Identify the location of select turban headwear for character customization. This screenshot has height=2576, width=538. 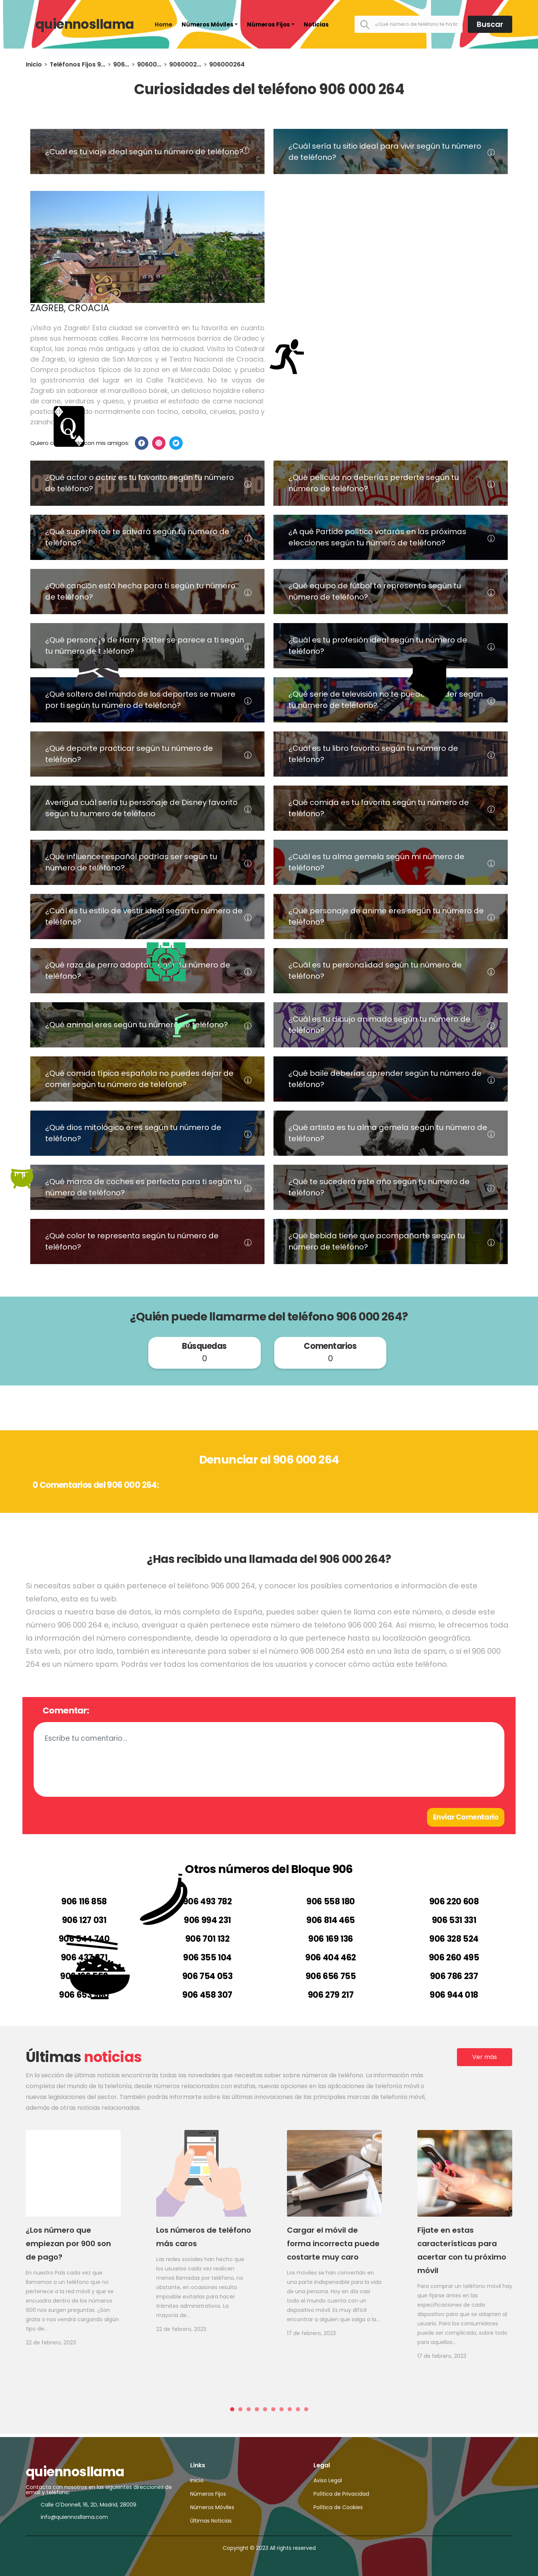
(99, 661).